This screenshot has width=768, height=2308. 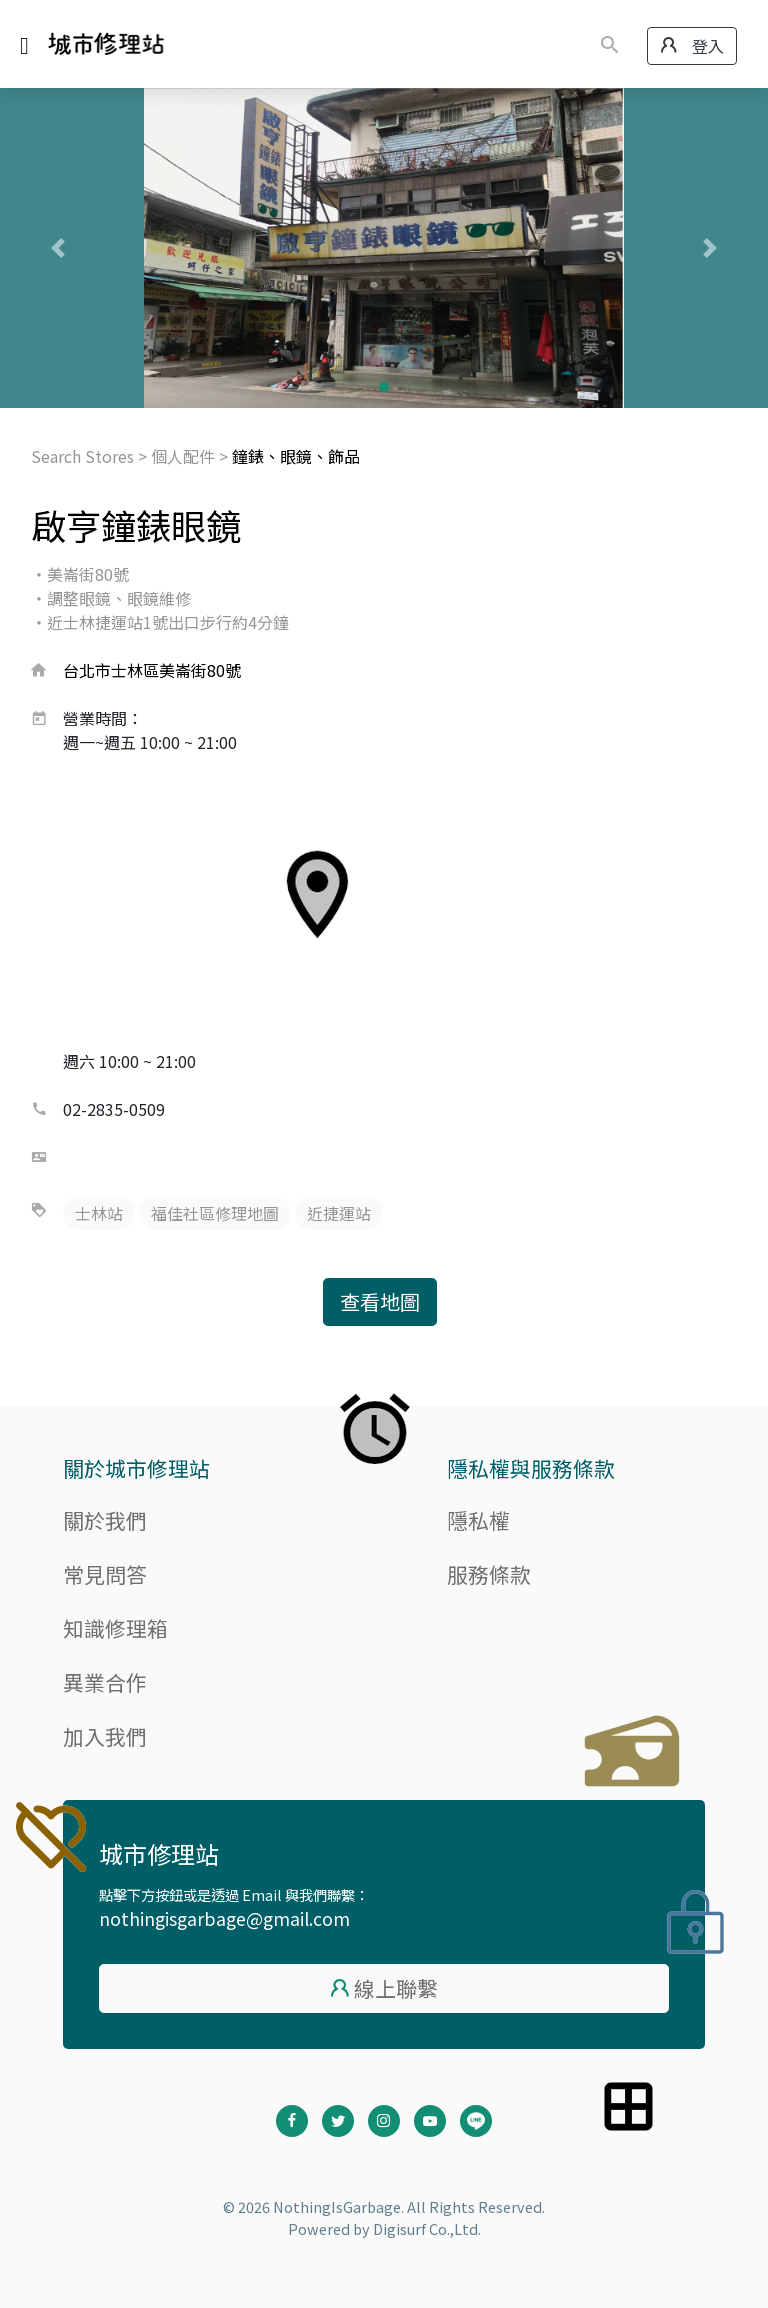 I want to click on remove from favorites, so click(x=51, y=1837).